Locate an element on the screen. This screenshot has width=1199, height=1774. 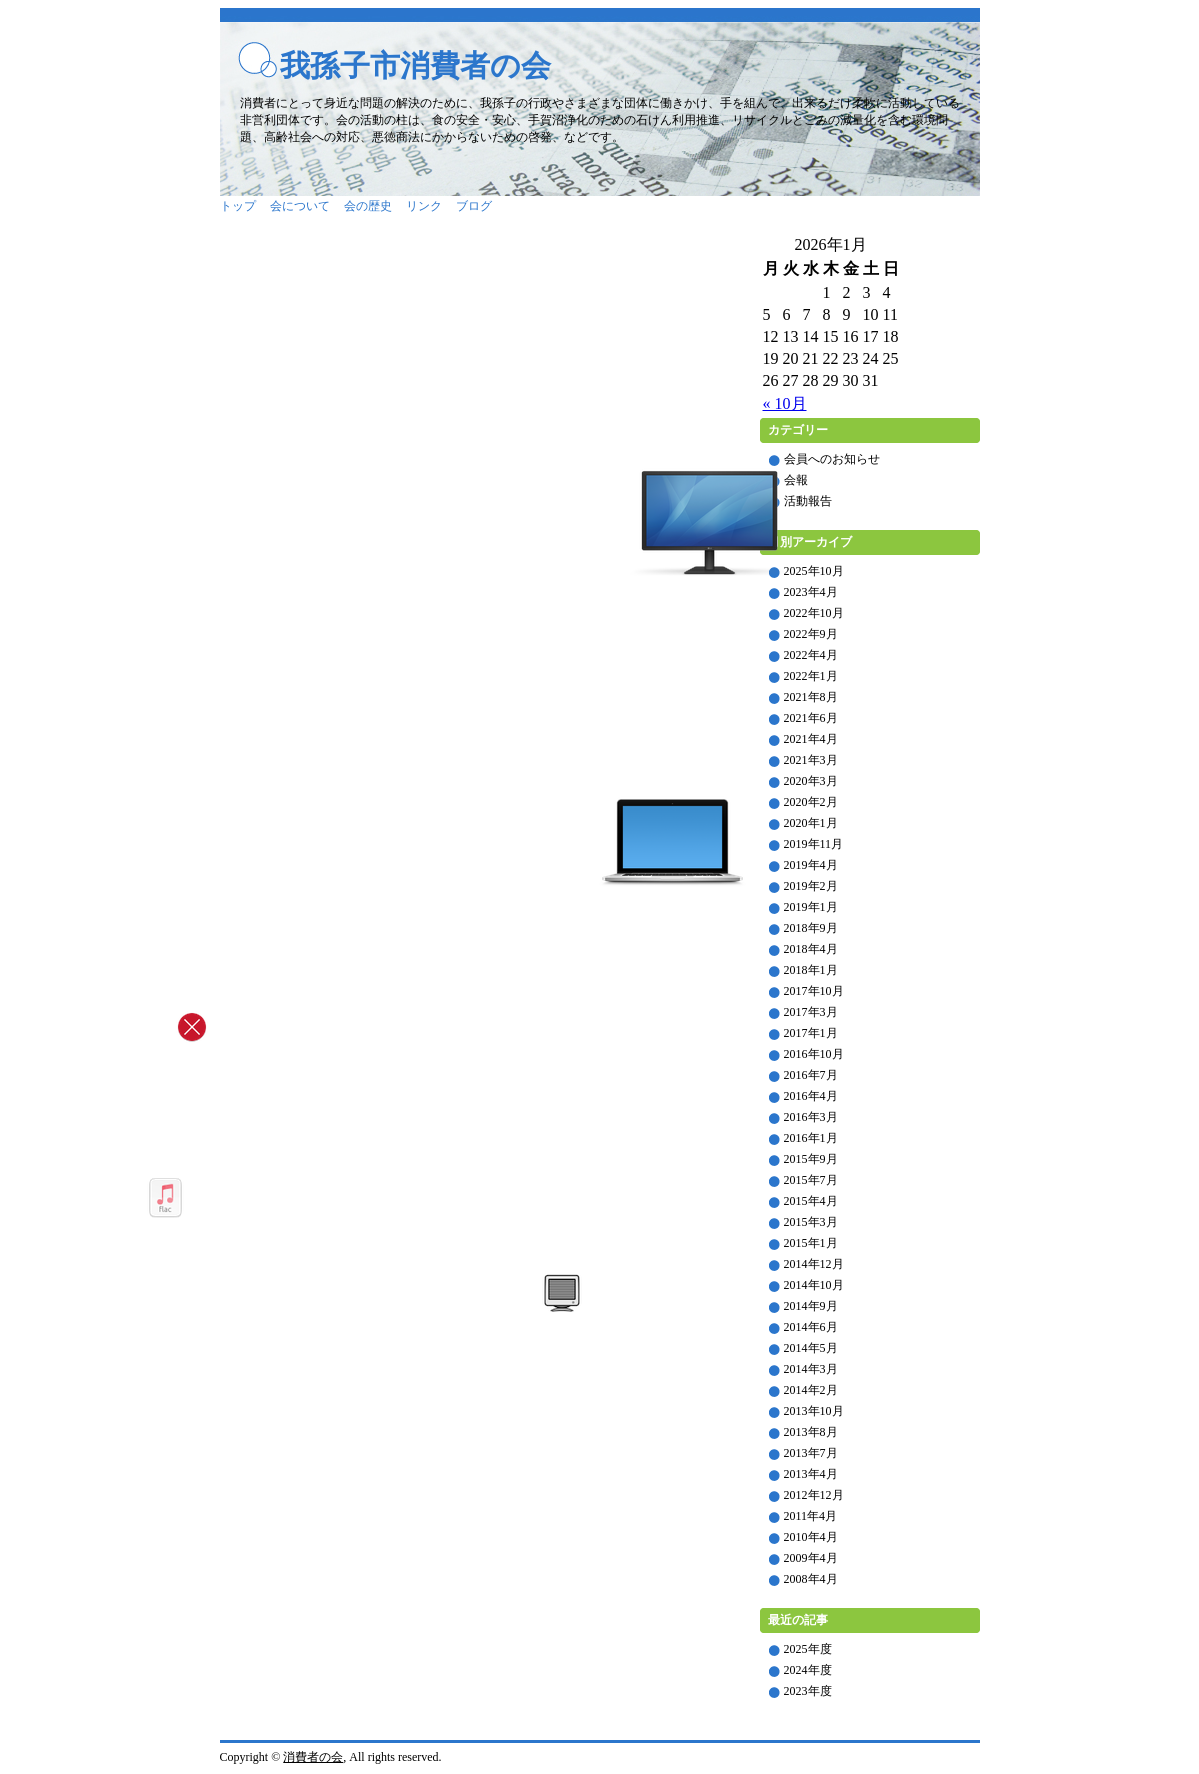
external display or monitor device is located at coordinates (709, 494).